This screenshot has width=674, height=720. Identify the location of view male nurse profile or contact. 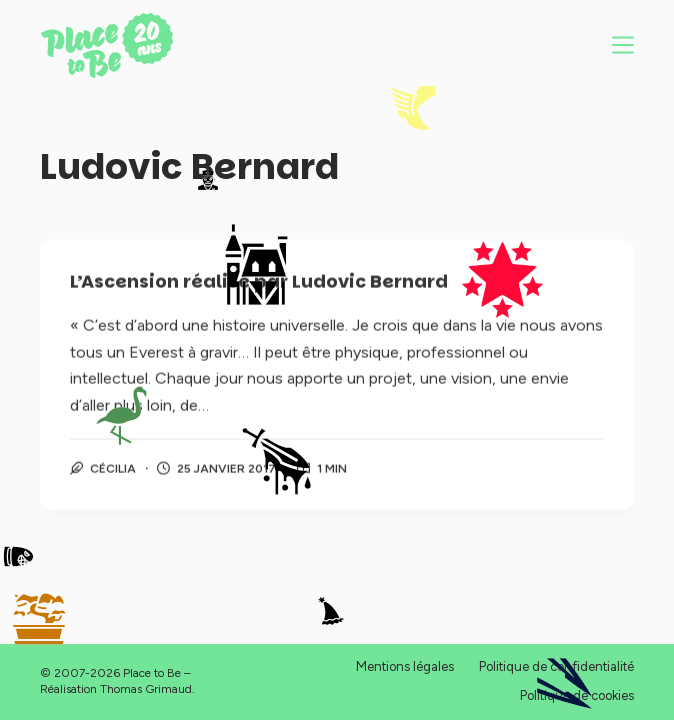
(208, 180).